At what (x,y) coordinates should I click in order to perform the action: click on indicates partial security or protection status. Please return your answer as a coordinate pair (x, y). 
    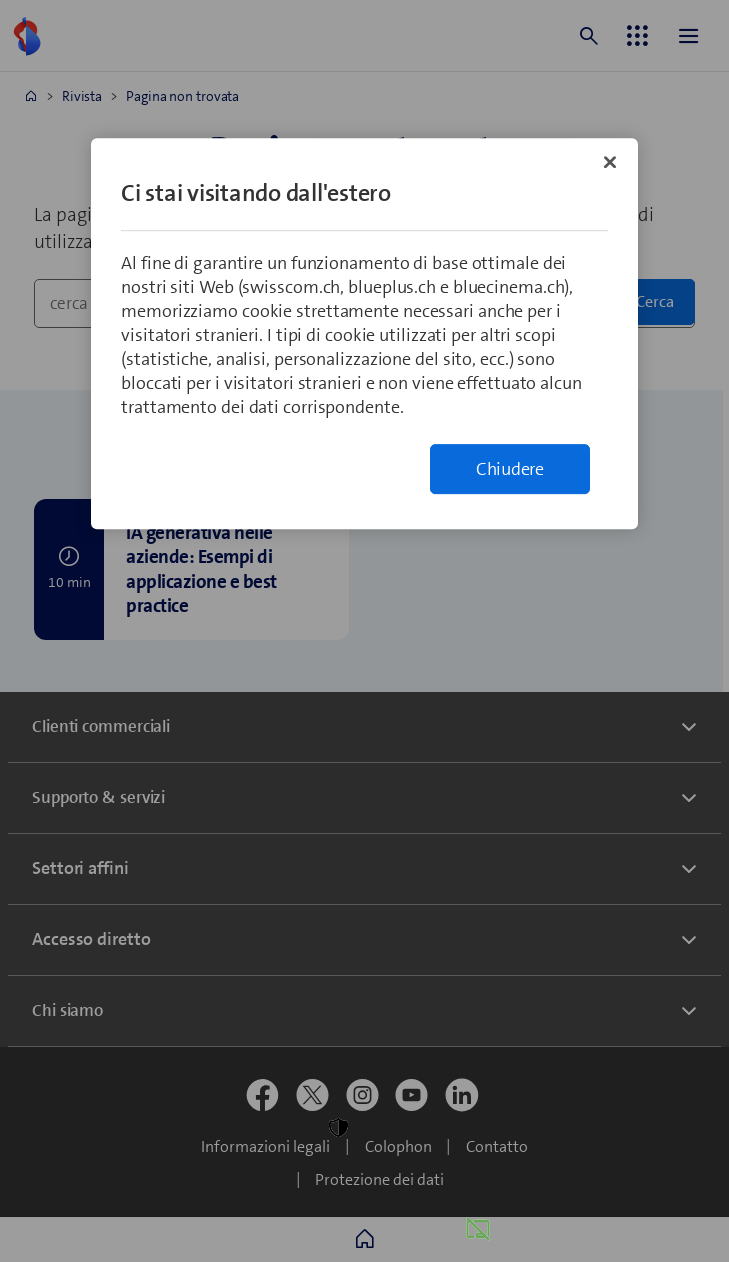
    Looking at the image, I should click on (338, 1127).